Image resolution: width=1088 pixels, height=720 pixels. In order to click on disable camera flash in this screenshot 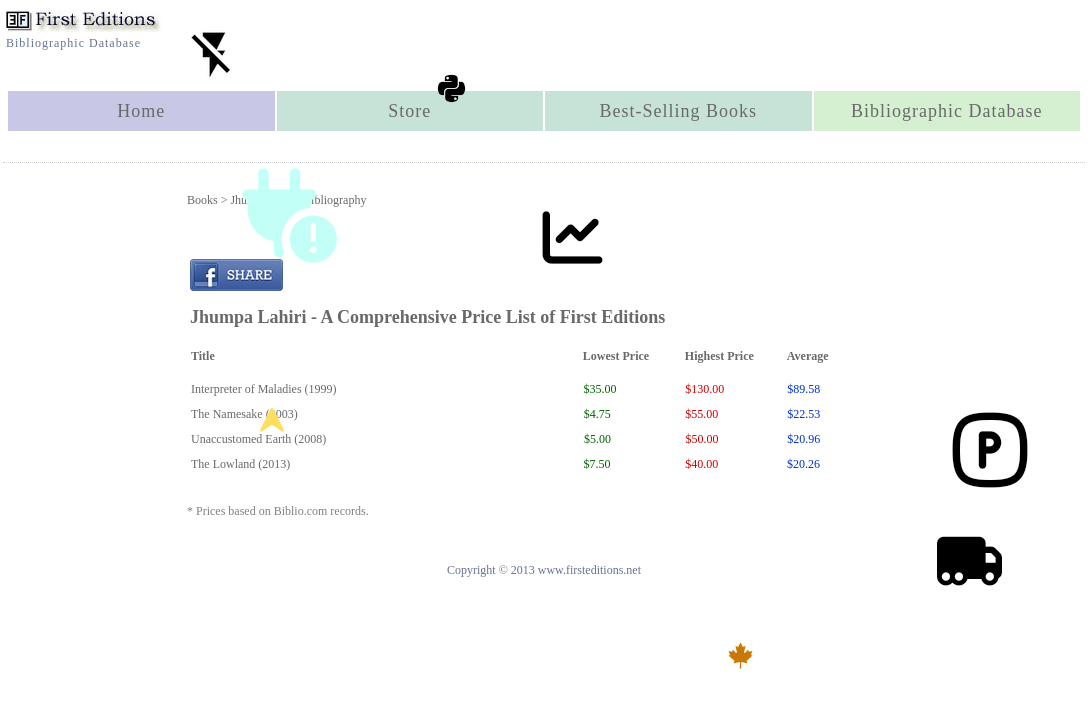, I will do `click(214, 55)`.